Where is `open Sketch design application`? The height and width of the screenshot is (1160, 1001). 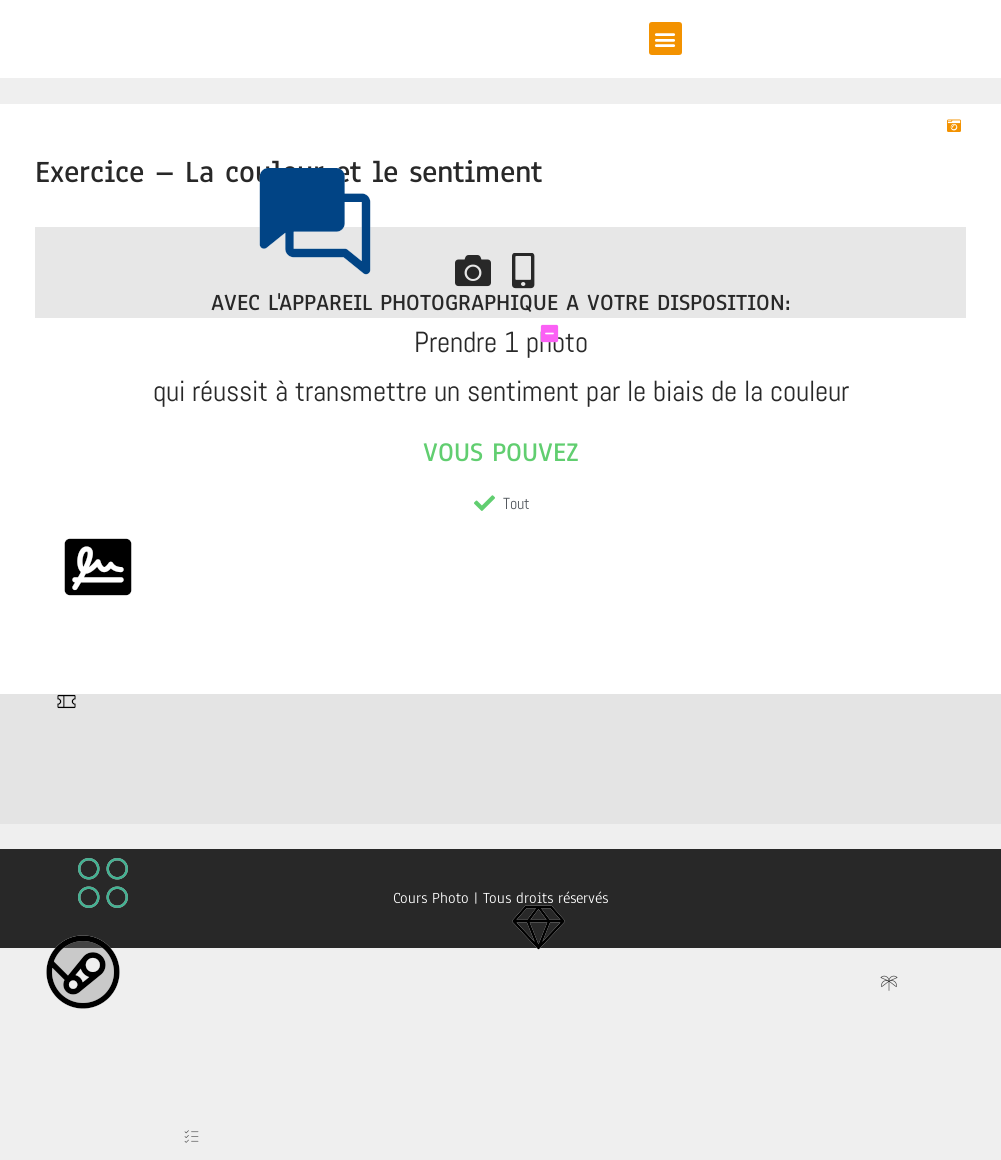 open Sketch design application is located at coordinates (538, 926).